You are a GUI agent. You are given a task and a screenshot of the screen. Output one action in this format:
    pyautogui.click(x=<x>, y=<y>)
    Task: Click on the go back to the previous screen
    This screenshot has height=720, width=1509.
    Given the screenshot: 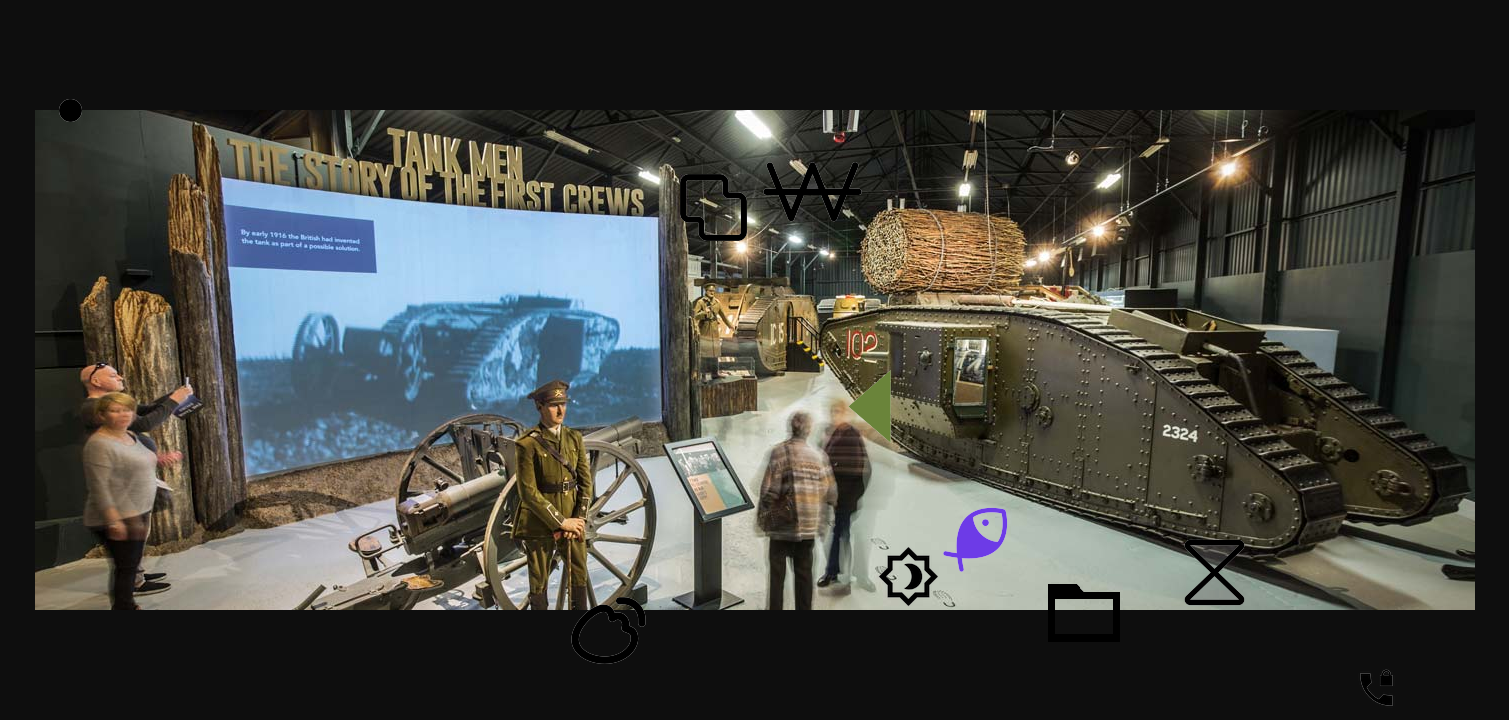 What is the action you would take?
    pyautogui.click(x=869, y=406)
    